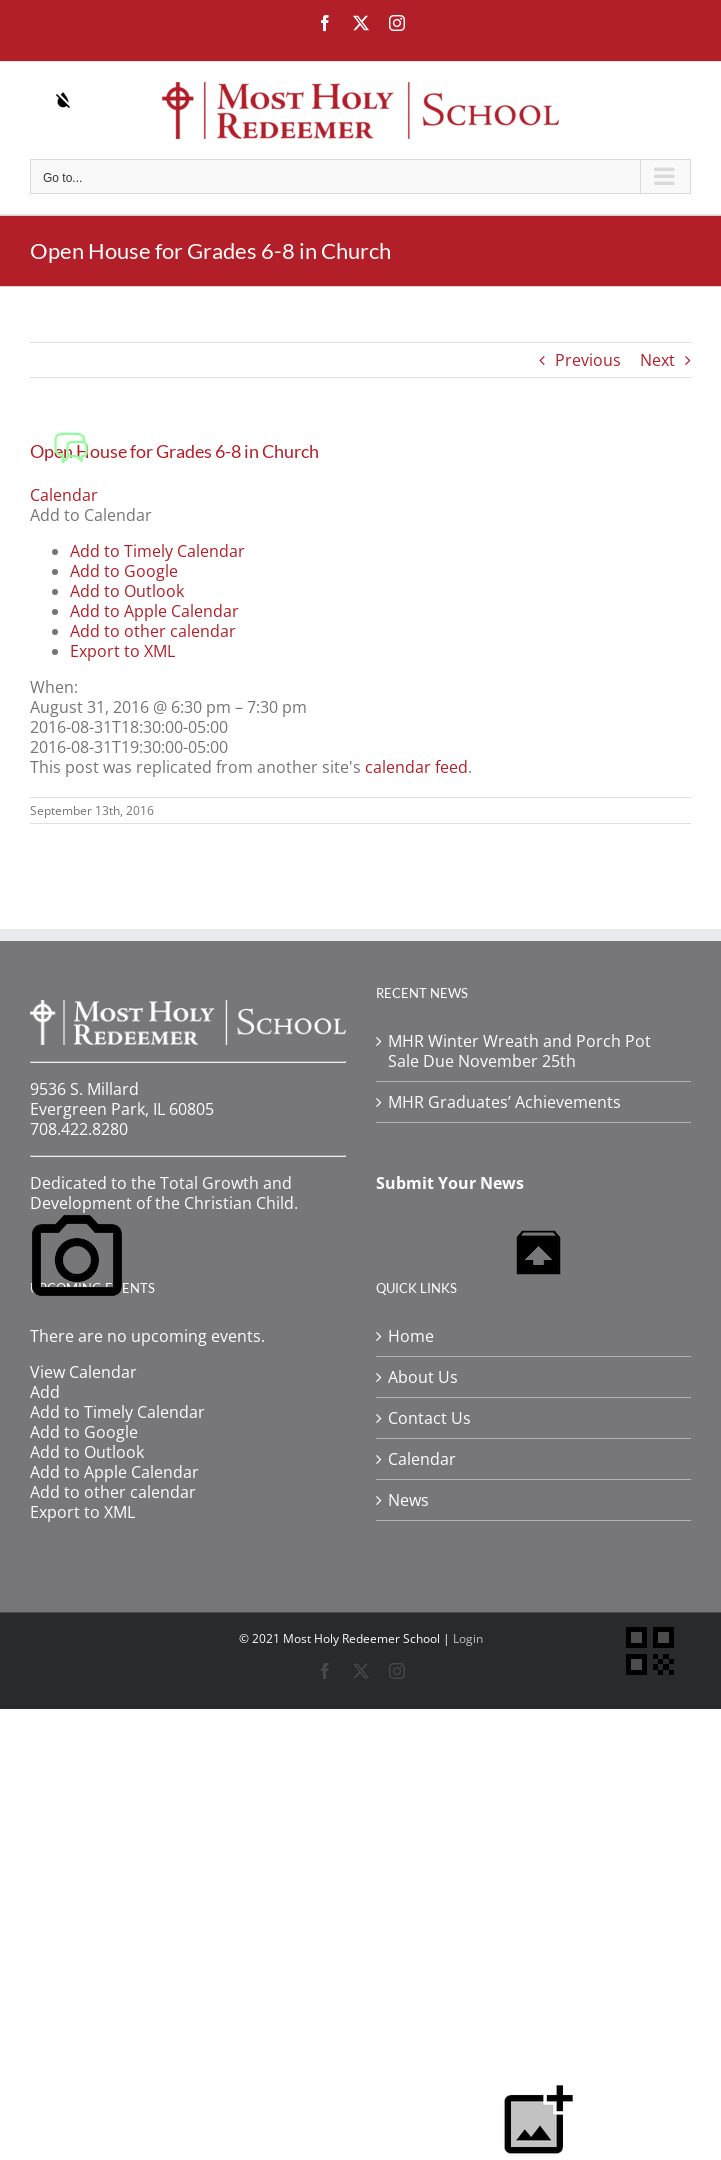 This screenshot has height=2160, width=721. I want to click on unarchive an item or message, so click(538, 1252).